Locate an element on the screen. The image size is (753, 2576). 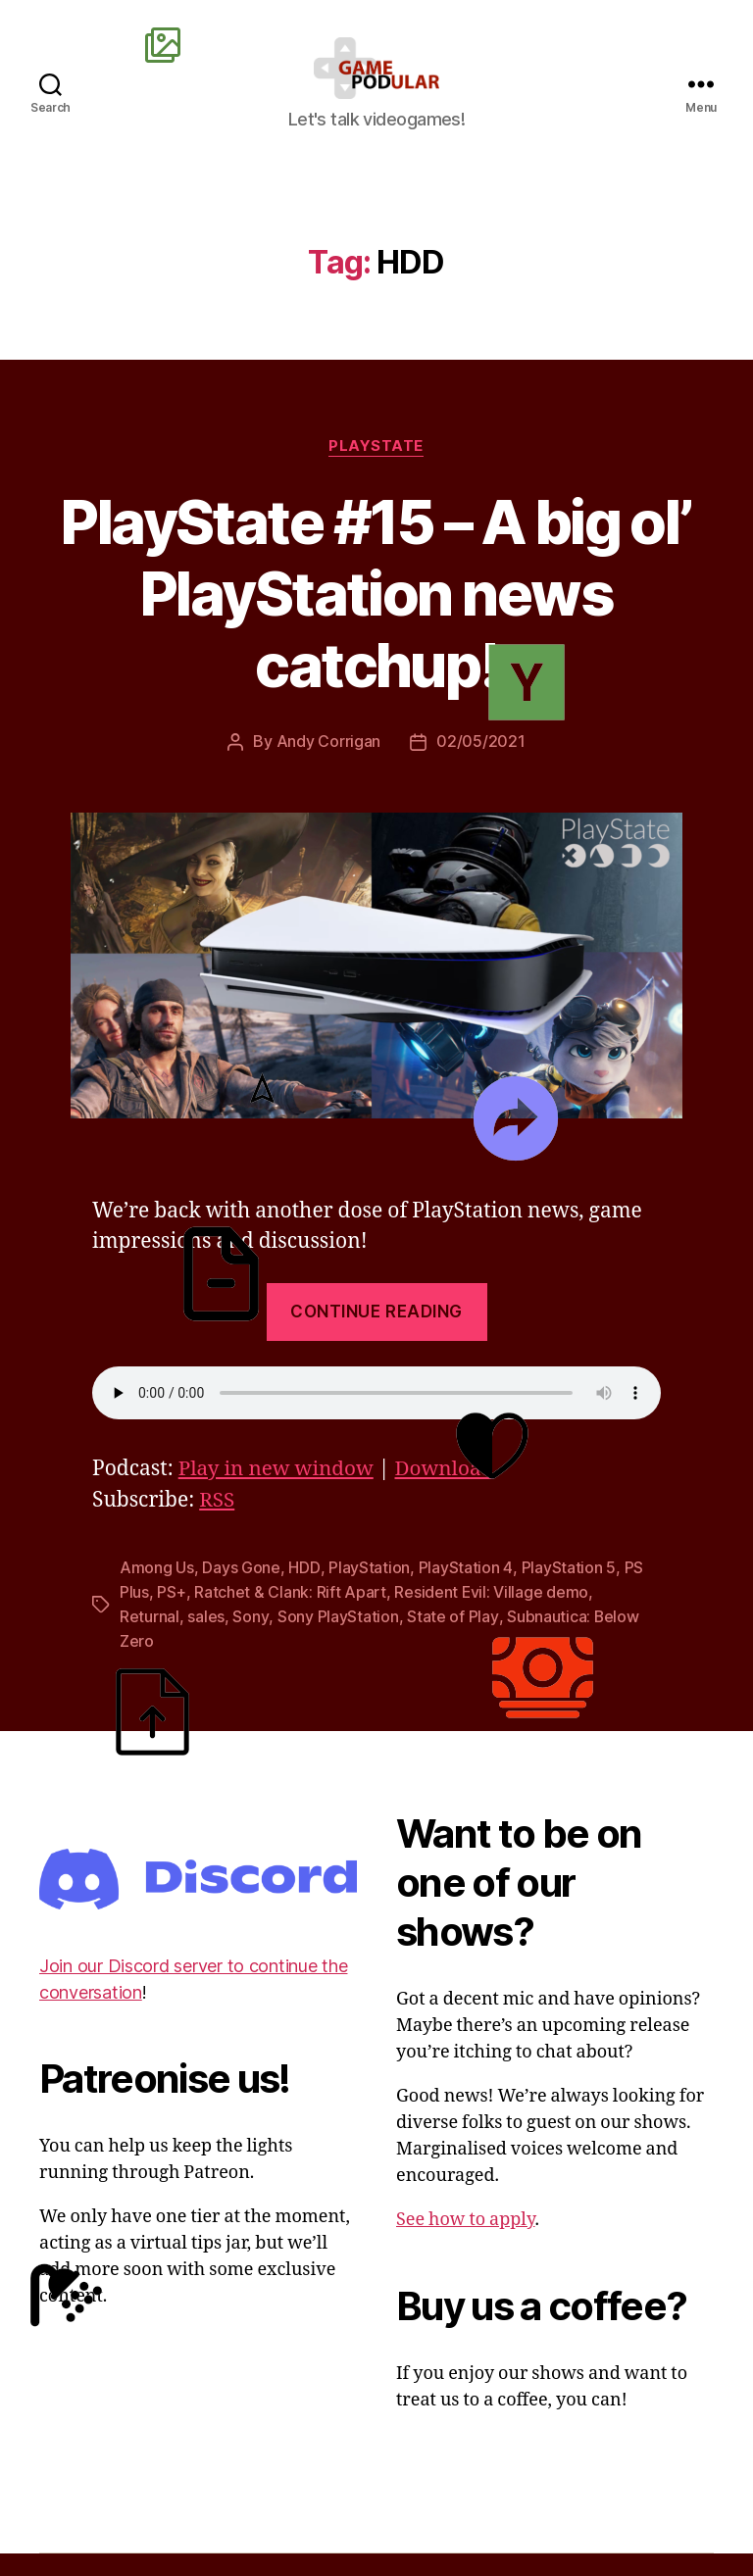
open Hacker News is located at coordinates (527, 682).